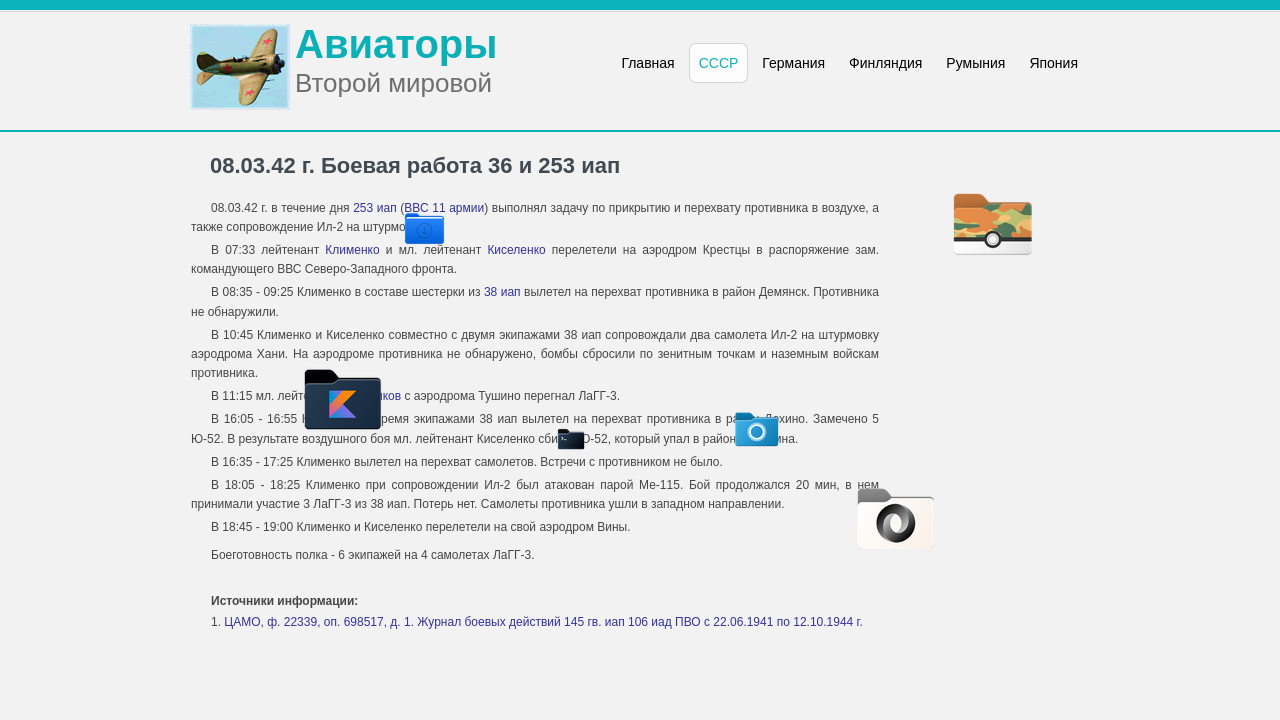 This screenshot has height=720, width=1280. I want to click on open cortana-related files folder, so click(756, 430).